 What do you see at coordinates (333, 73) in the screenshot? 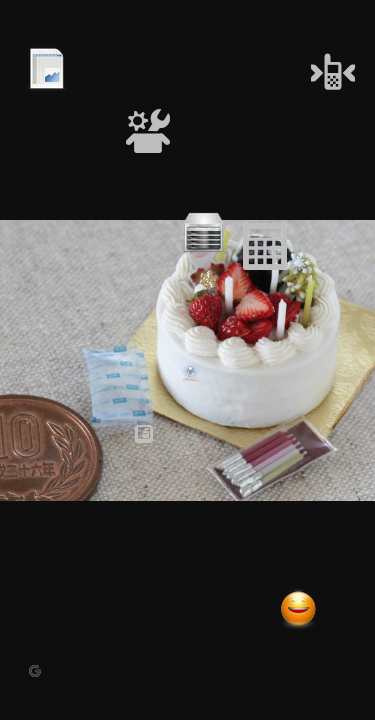
I see `indicates active cellular network connection` at bounding box center [333, 73].